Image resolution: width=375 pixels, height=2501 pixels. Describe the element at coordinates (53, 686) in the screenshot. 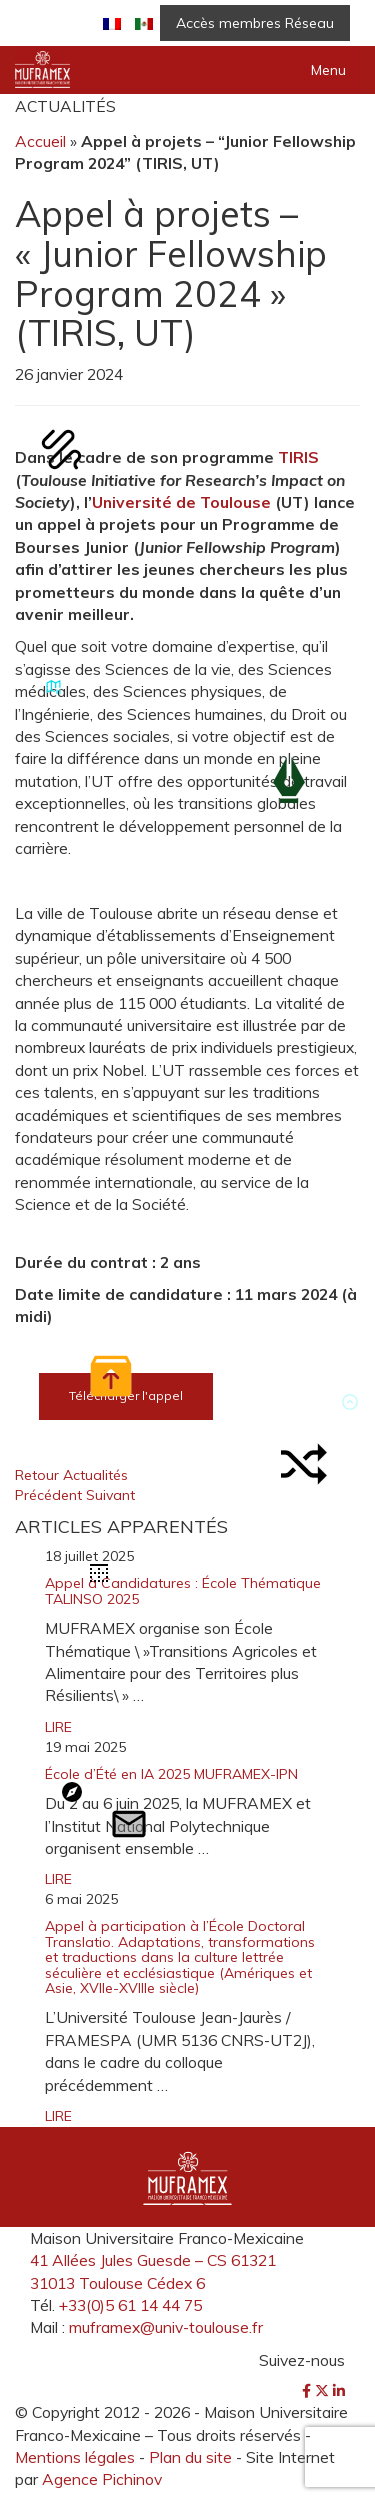

I see `pause map navigation or tracking` at that location.